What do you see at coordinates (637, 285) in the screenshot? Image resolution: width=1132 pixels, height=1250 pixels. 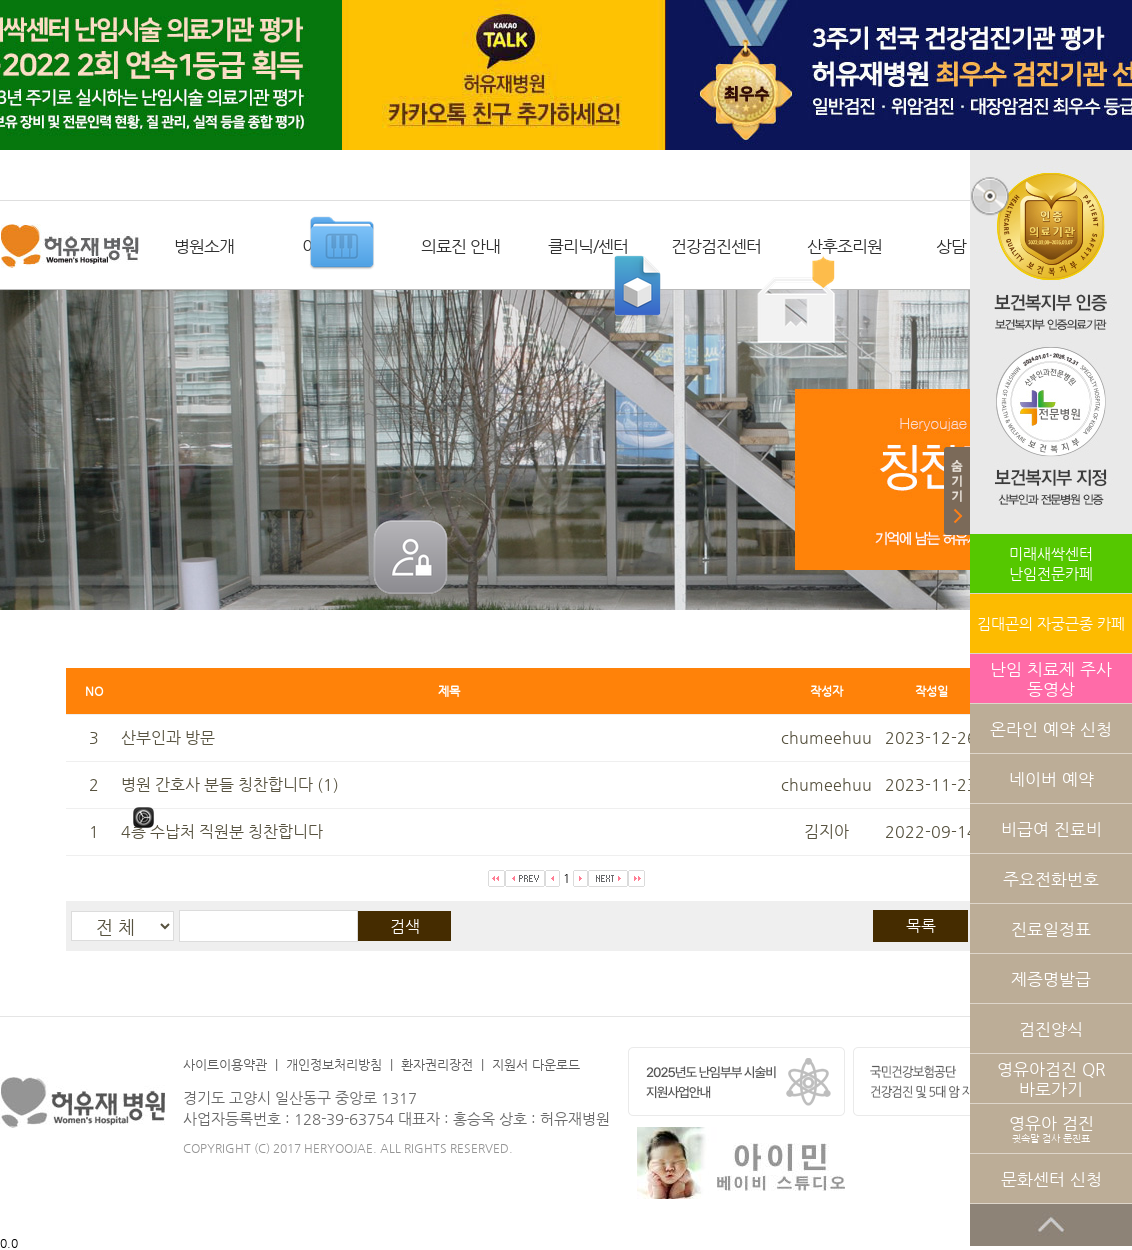 I see `a flatpak application package file` at bounding box center [637, 285].